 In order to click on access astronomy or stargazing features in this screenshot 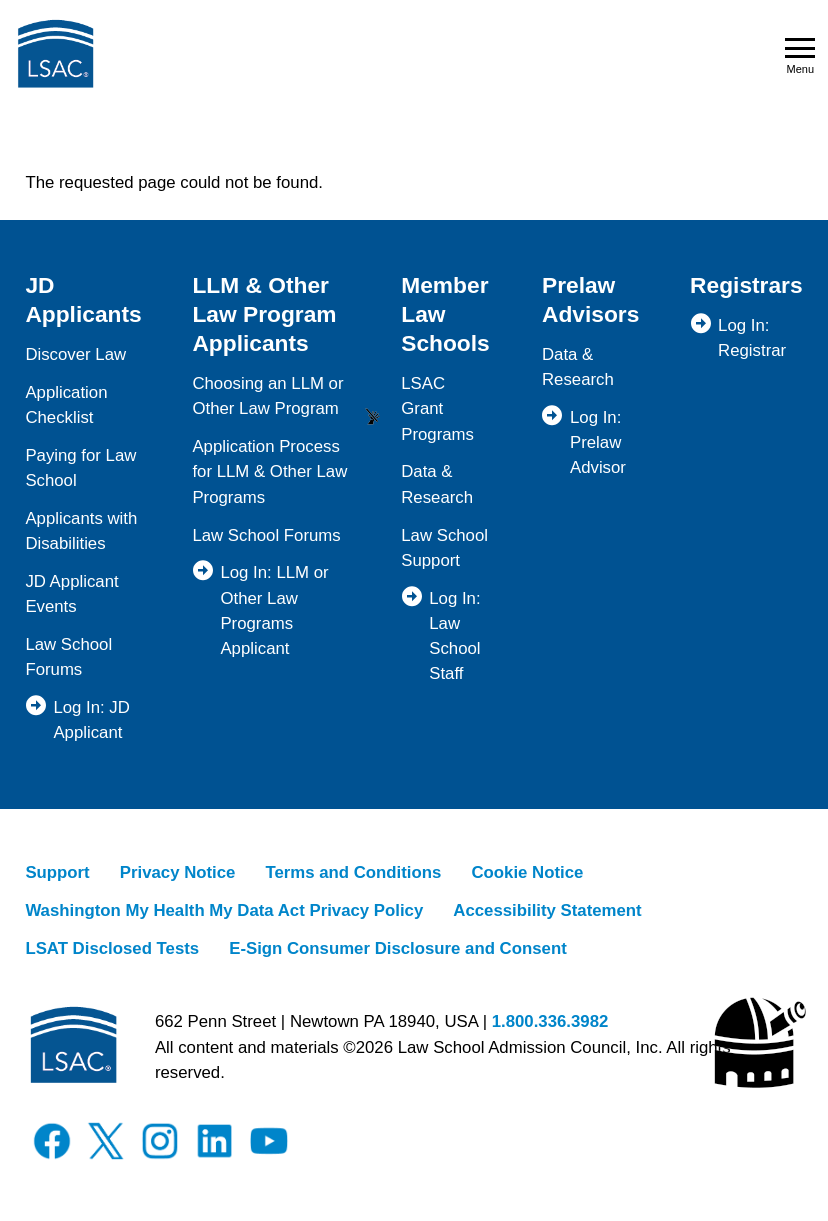, I will do `click(761, 1037)`.